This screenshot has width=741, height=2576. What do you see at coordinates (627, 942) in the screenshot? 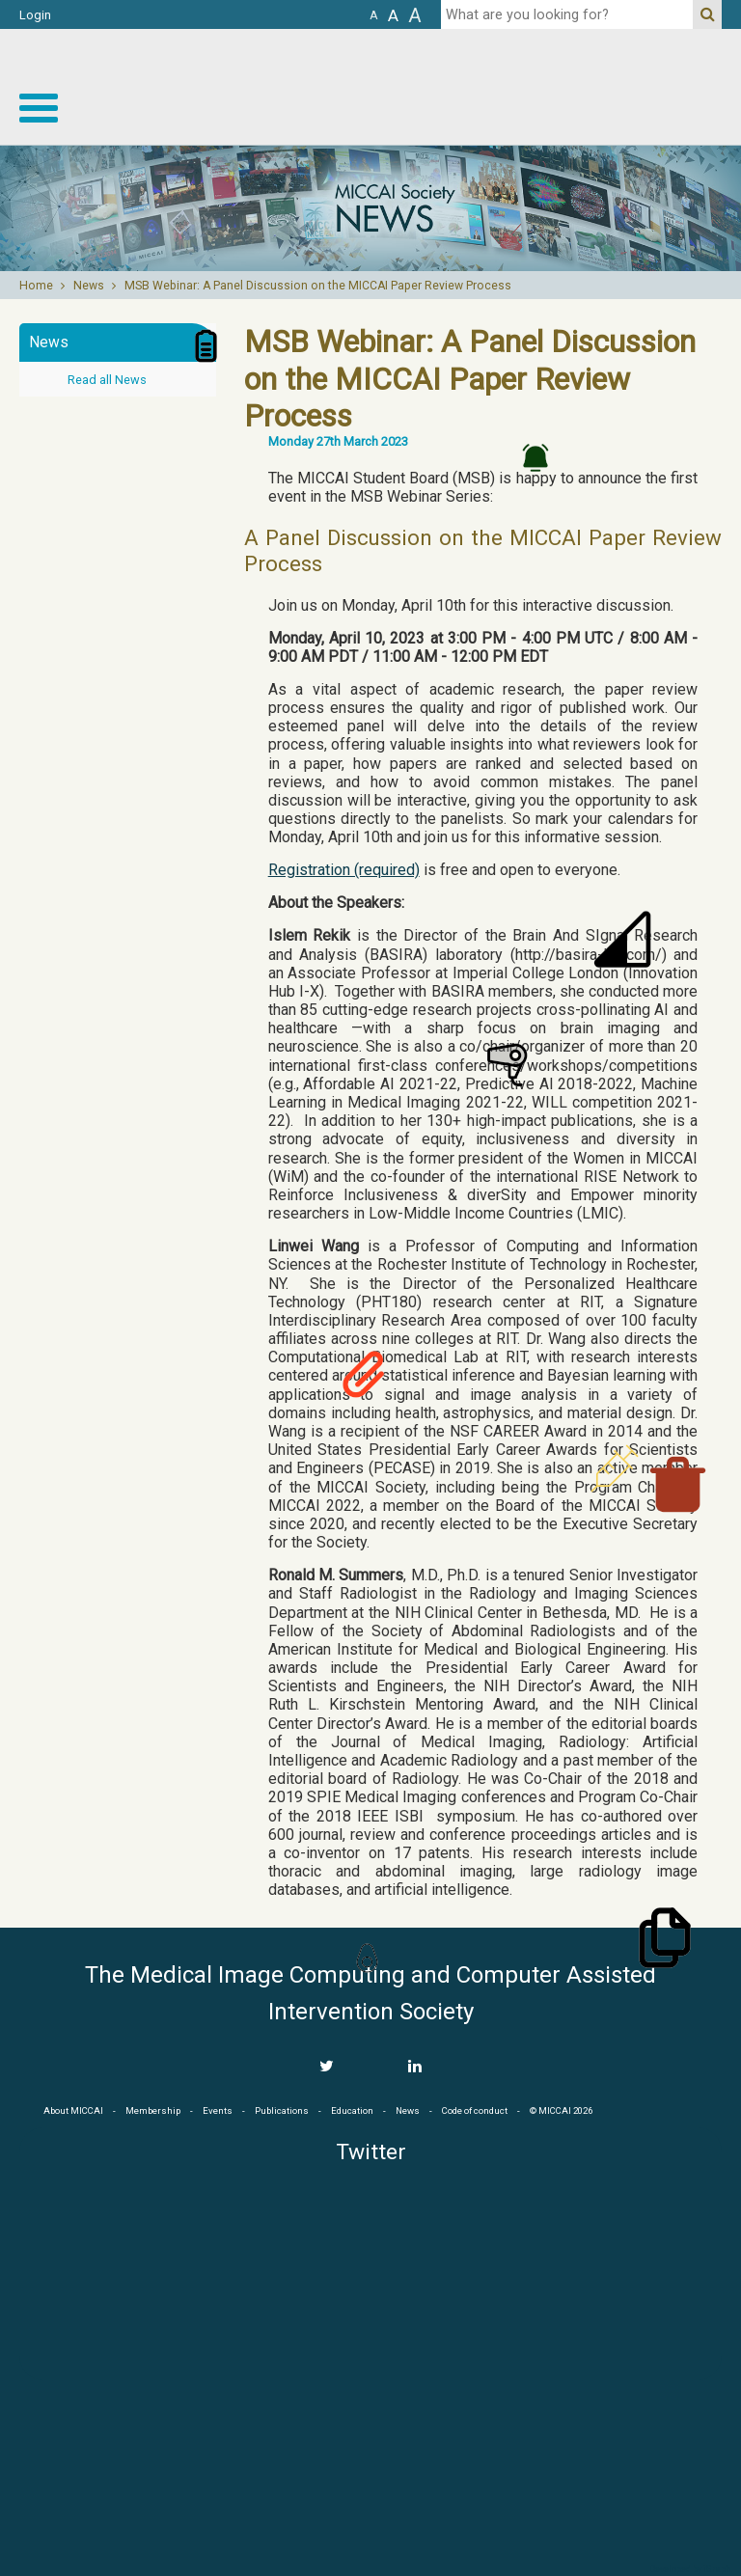
I see `indicates medium cellular signal strength` at bounding box center [627, 942].